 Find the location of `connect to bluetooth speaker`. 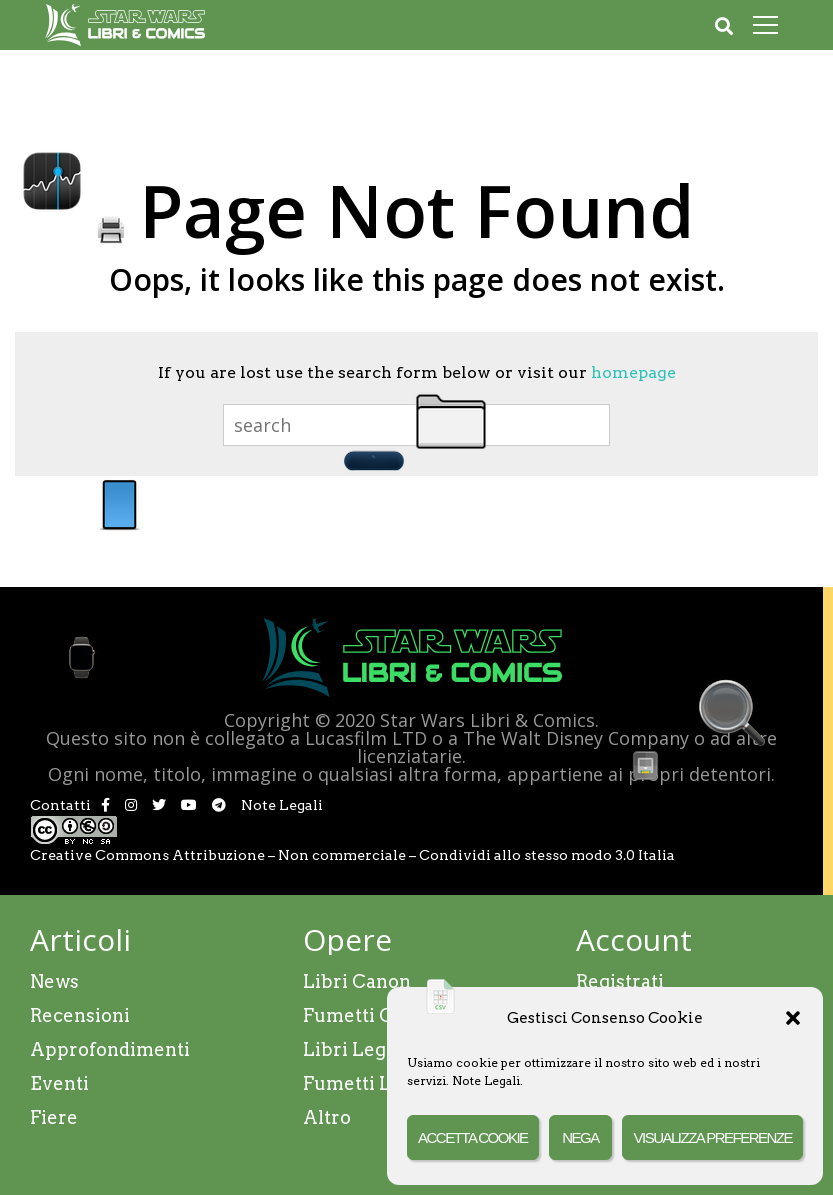

connect to bluetooth speaker is located at coordinates (374, 461).